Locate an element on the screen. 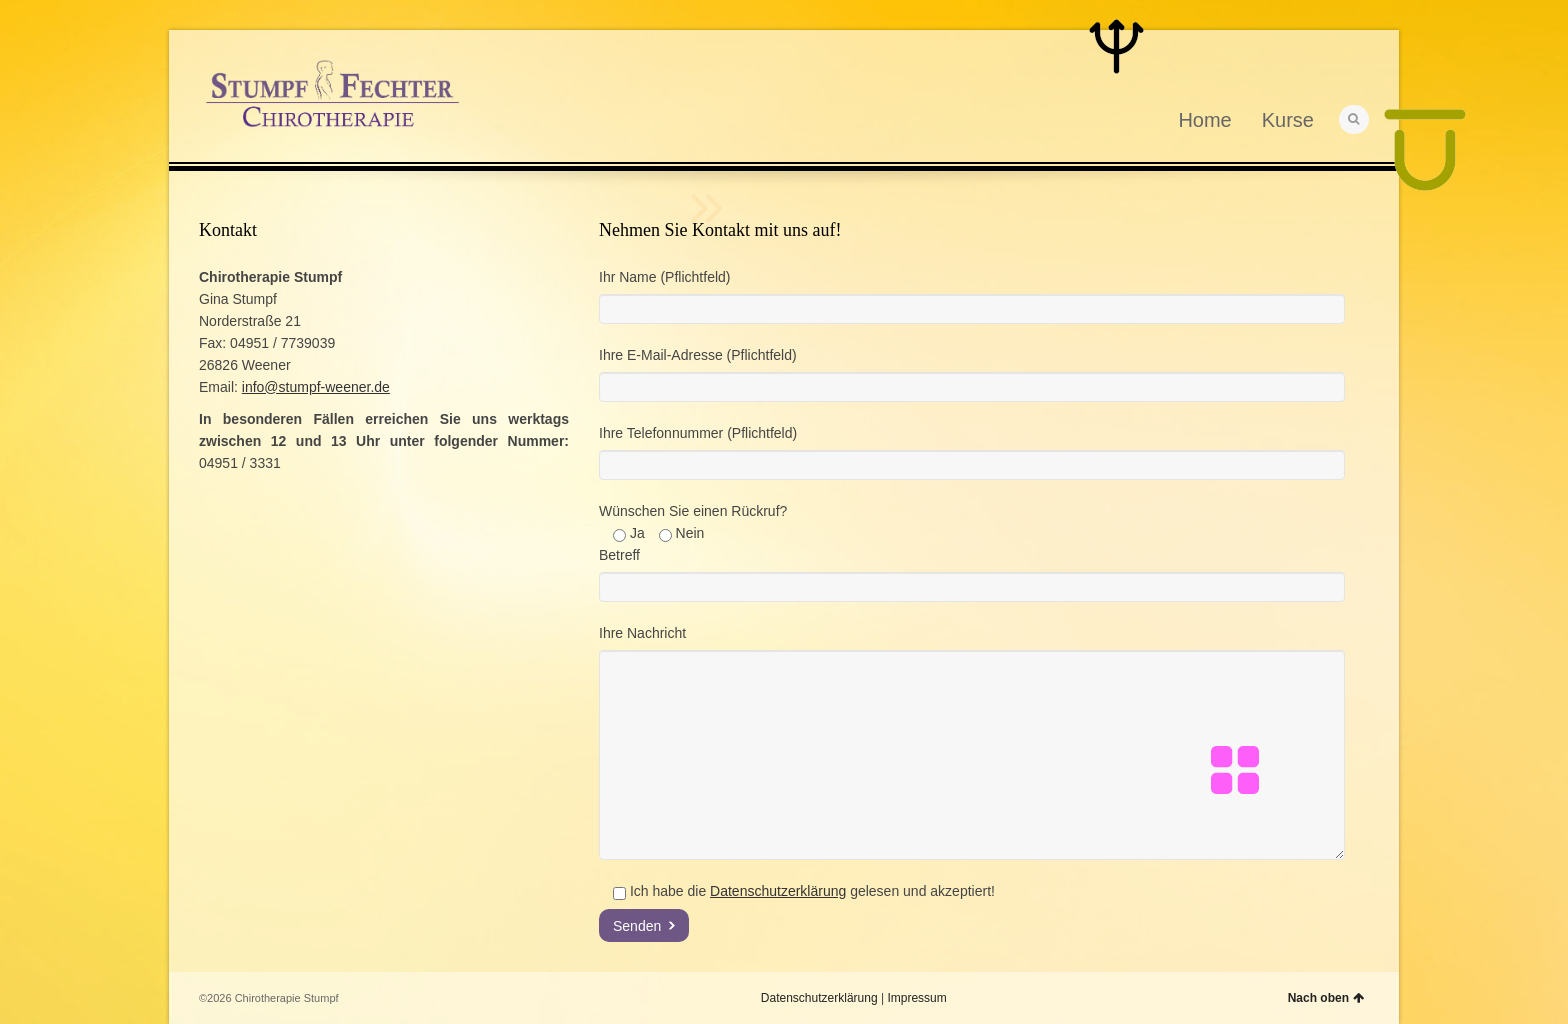 The height and width of the screenshot is (1024, 1568). neptune or poseidon symbol in astrology or mythology app is located at coordinates (1116, 46).